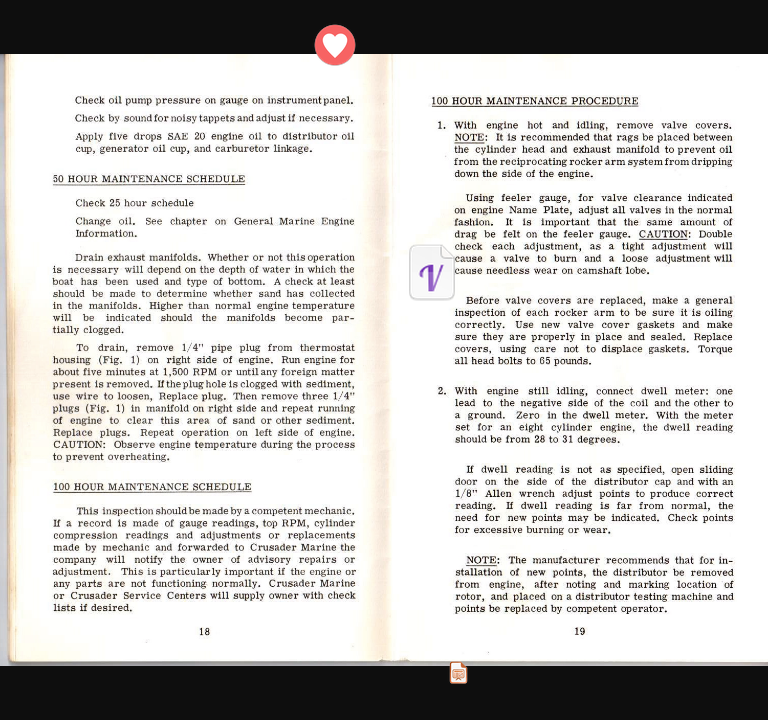 The image size is (768, 720). What do you see at coordinates (432, 272) in the screenshot?
I see `vala source code file` at bounding box center [432, 272].